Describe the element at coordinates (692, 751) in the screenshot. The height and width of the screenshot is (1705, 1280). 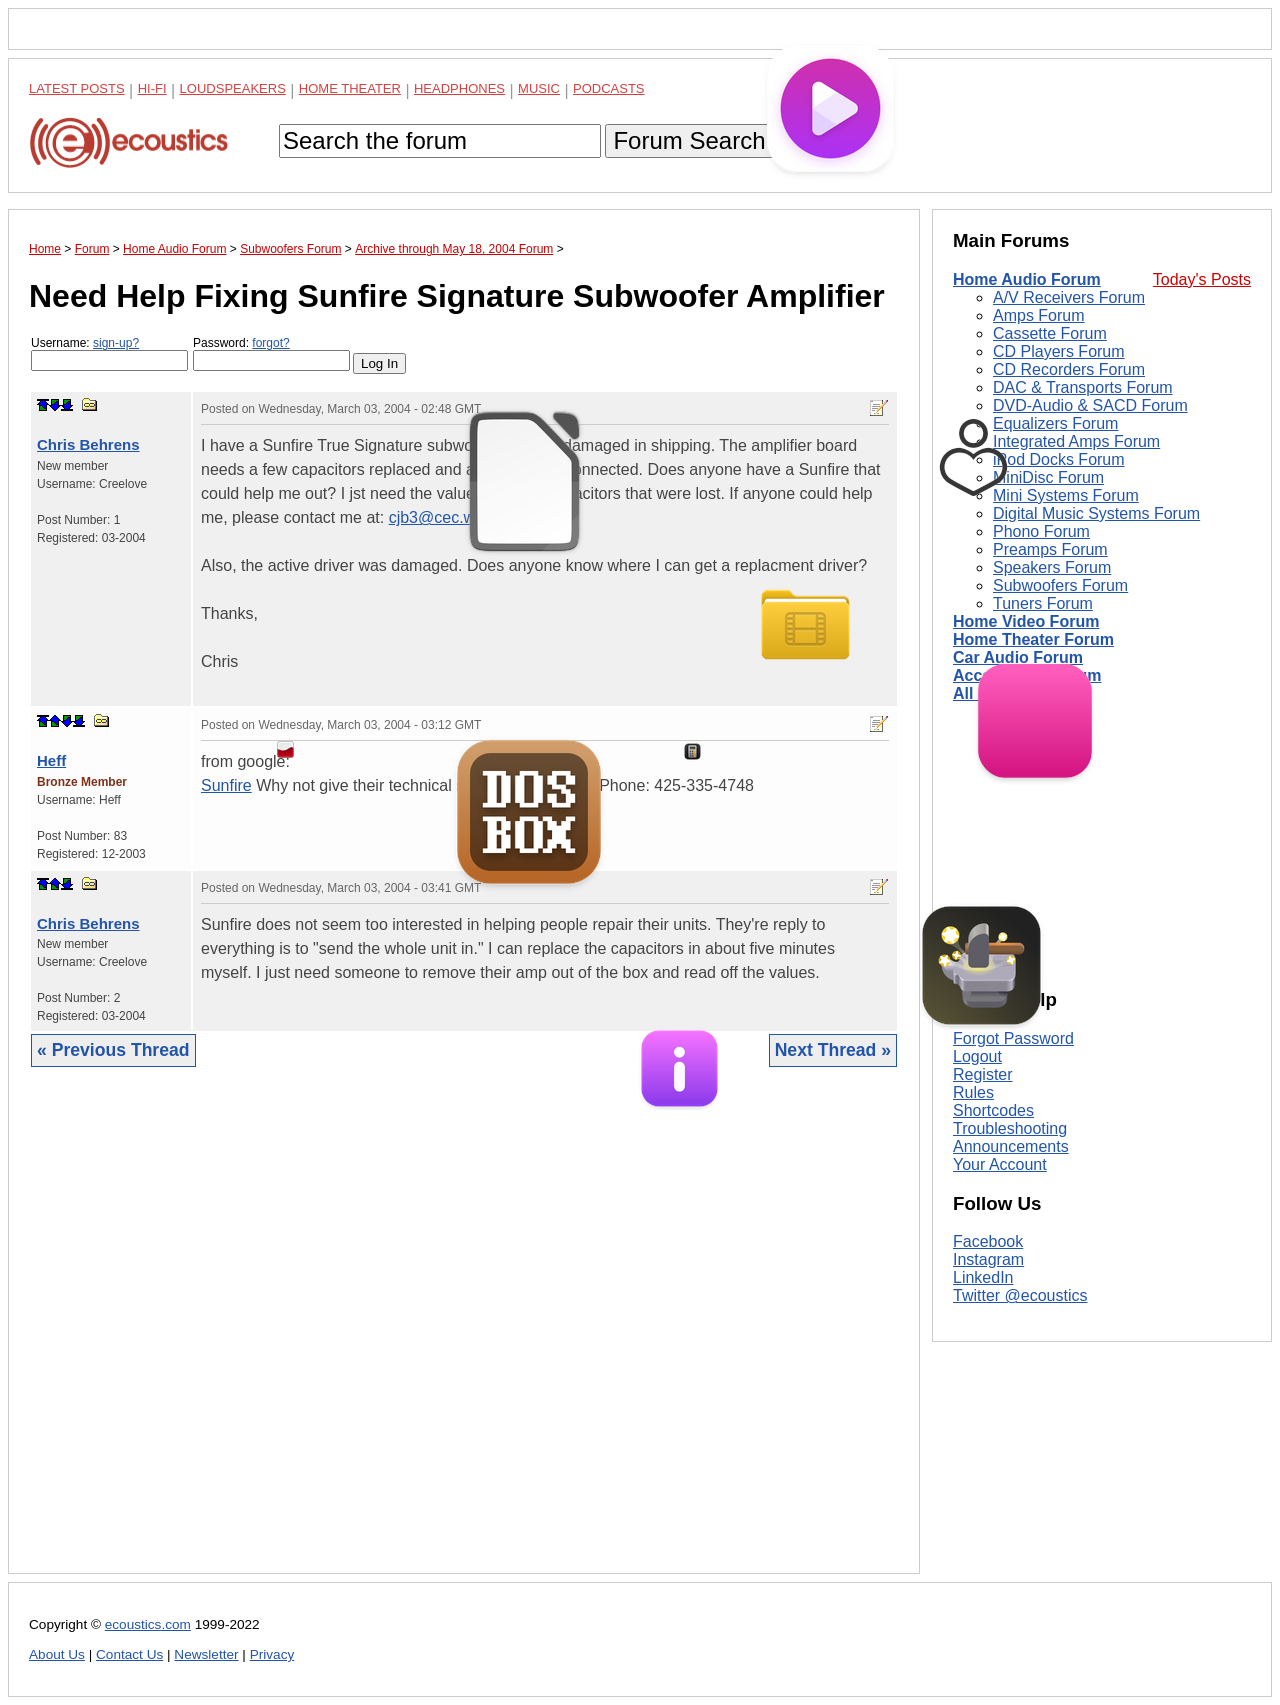
I see `open the calculator app` at that location.